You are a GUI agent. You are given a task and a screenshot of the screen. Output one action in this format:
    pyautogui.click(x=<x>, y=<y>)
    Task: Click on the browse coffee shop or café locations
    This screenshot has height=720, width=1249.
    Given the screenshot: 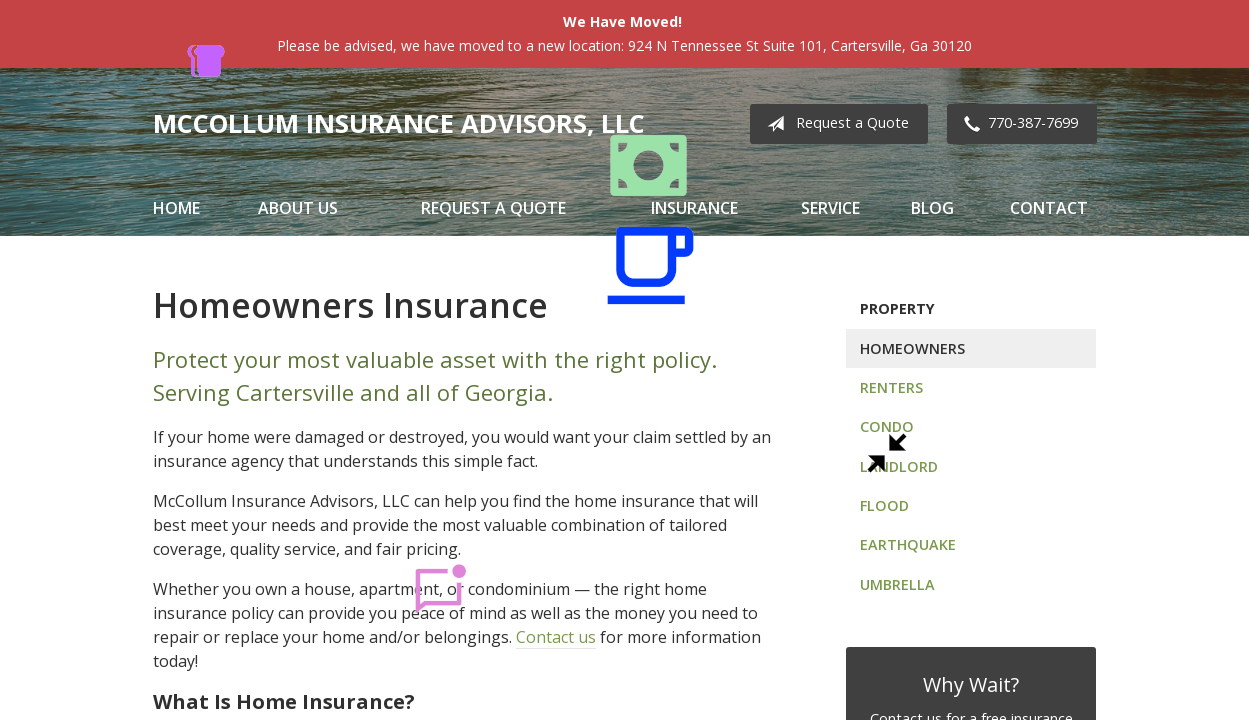 What is the action you would take?
    pyautogui.click(x=650, y=265)
    